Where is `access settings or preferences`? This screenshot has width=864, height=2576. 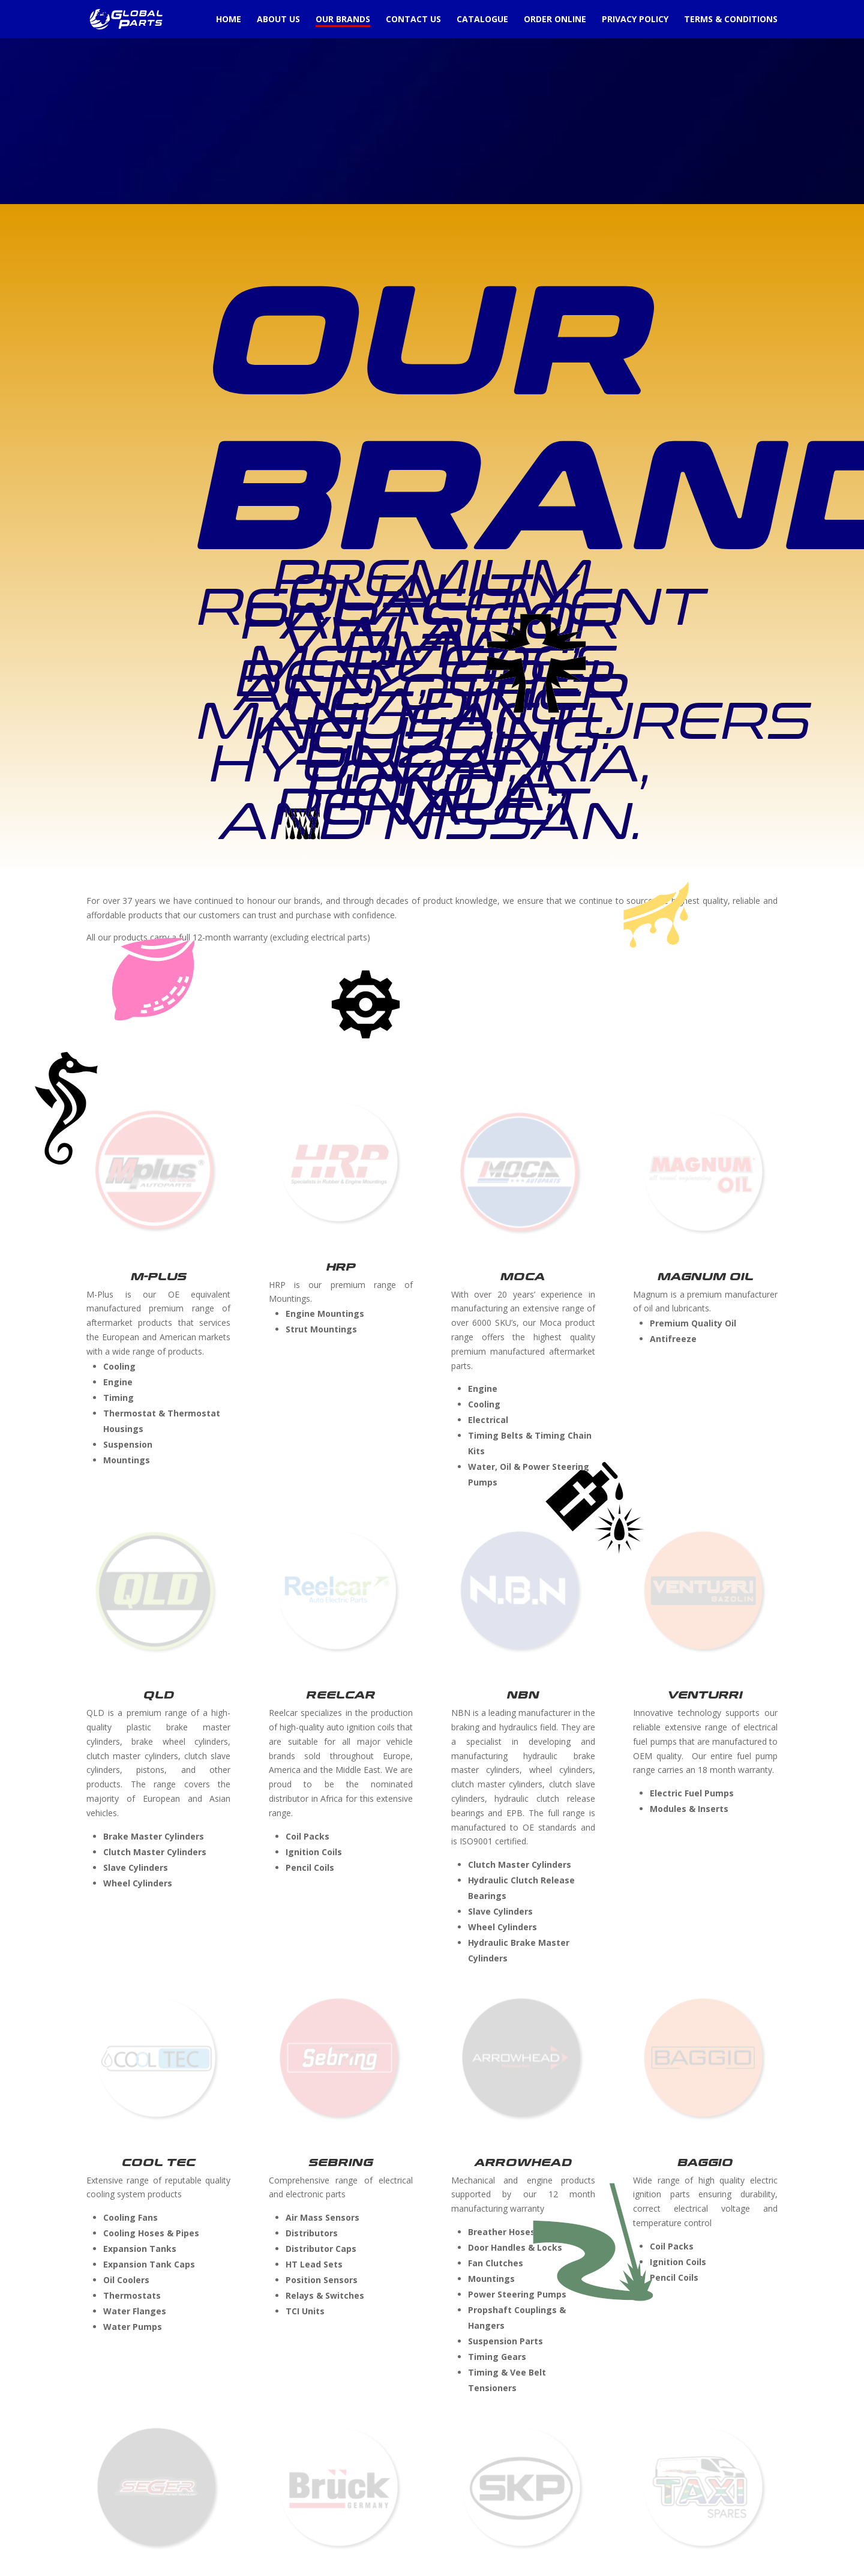 access settings or preferences is located at coordinates (365, 1004).